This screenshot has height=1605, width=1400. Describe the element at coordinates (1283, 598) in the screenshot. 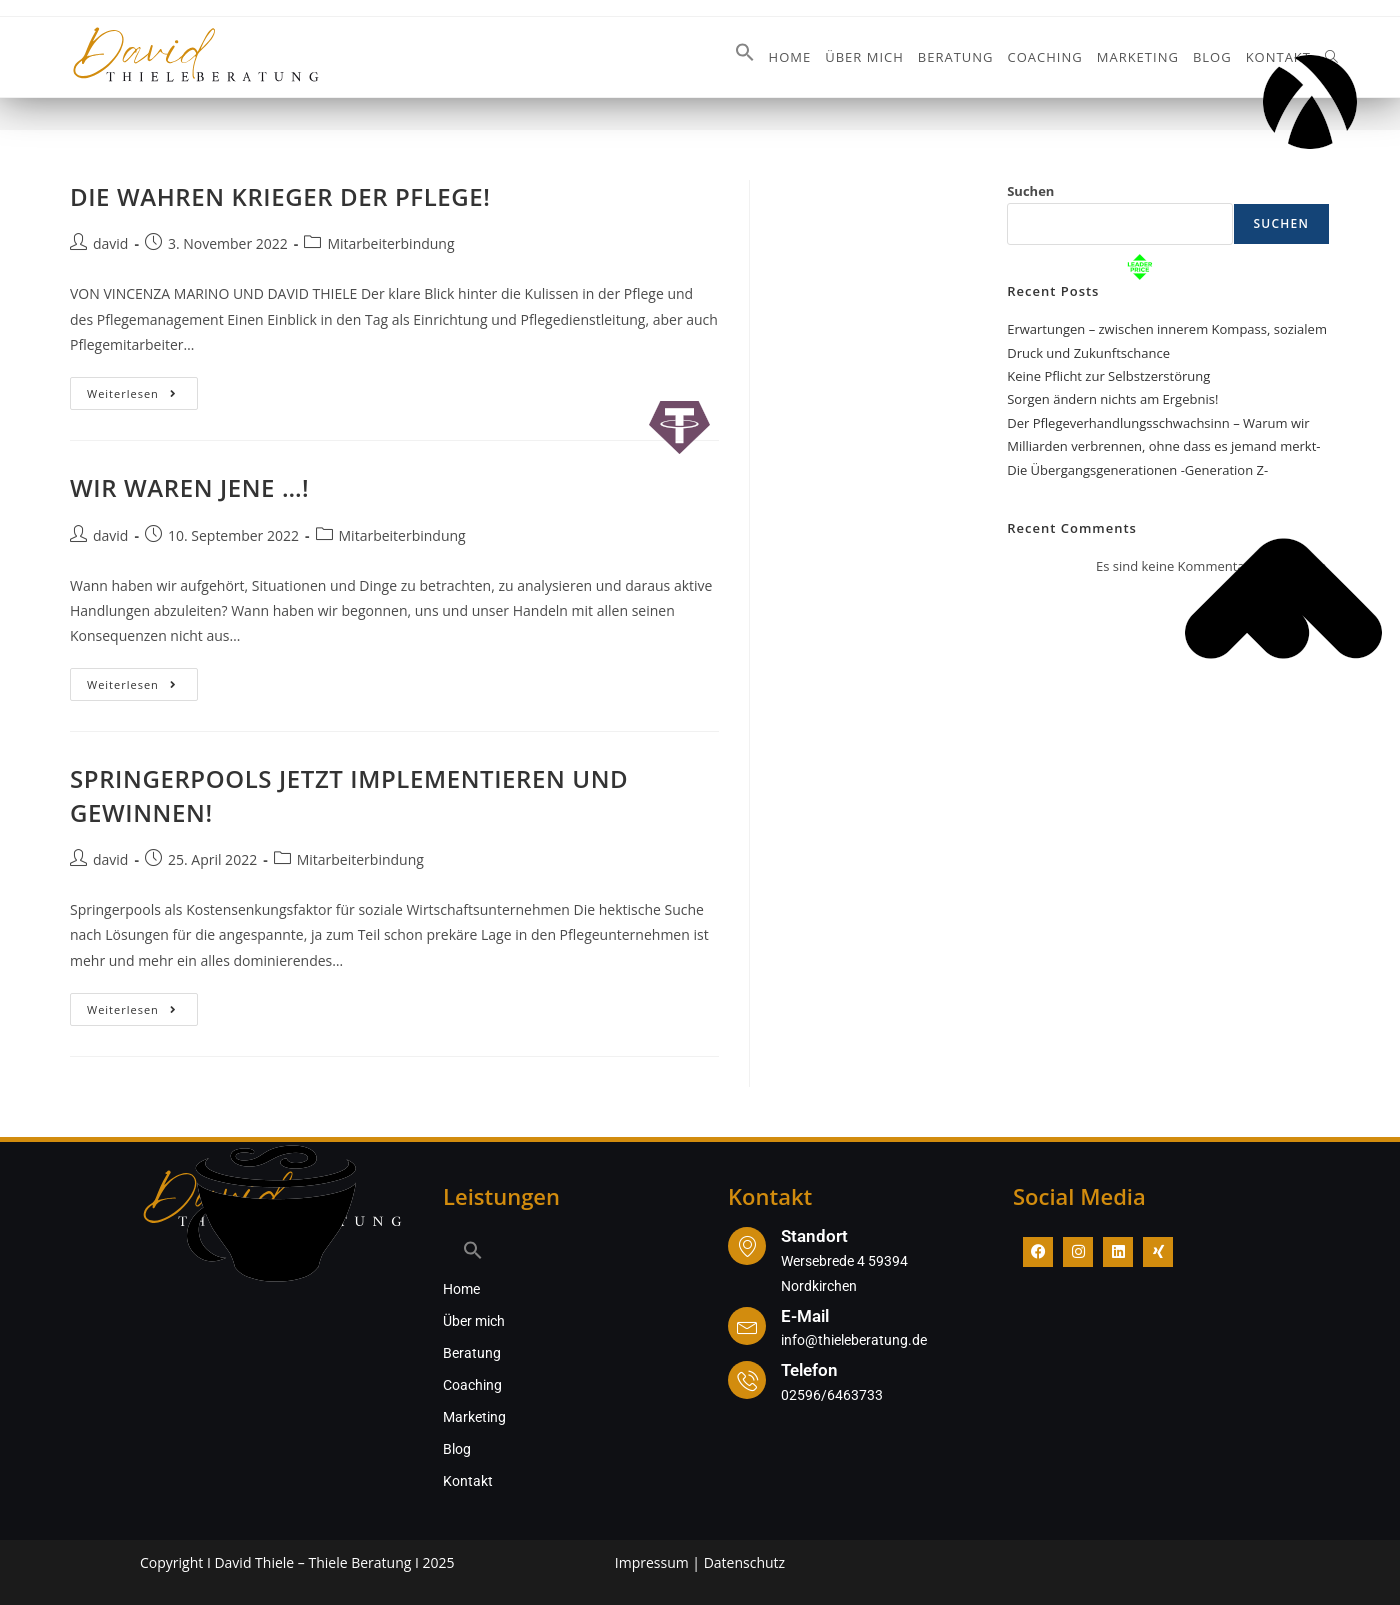

I see `open FontBase font management app` at that location.